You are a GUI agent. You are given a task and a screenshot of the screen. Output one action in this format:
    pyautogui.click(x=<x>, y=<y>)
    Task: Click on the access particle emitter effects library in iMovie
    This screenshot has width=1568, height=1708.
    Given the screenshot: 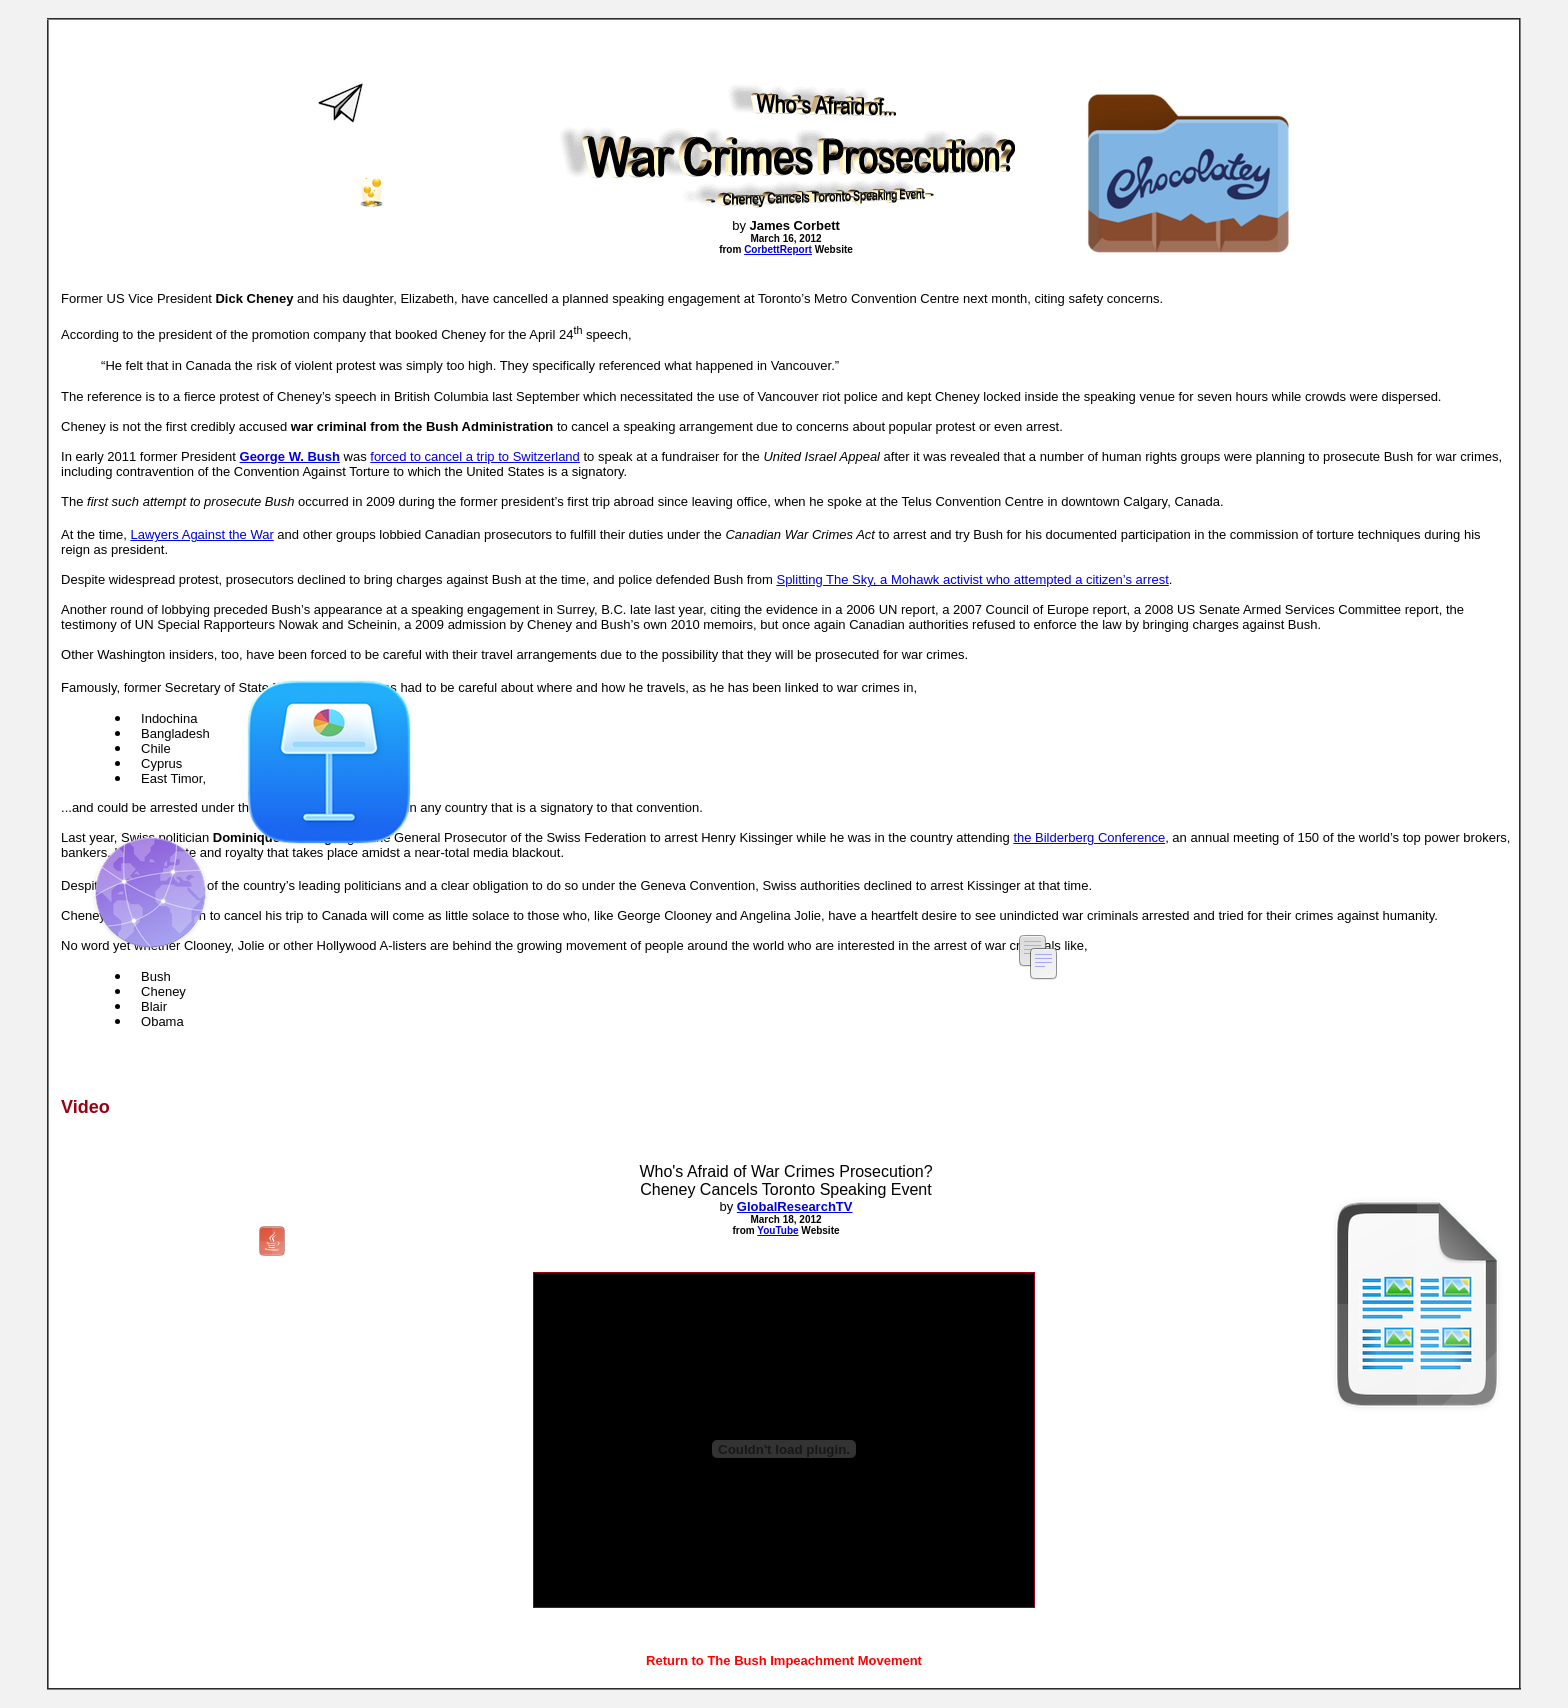 What is the action you would take?
    pyautogui.click(x=371, y=191)
    